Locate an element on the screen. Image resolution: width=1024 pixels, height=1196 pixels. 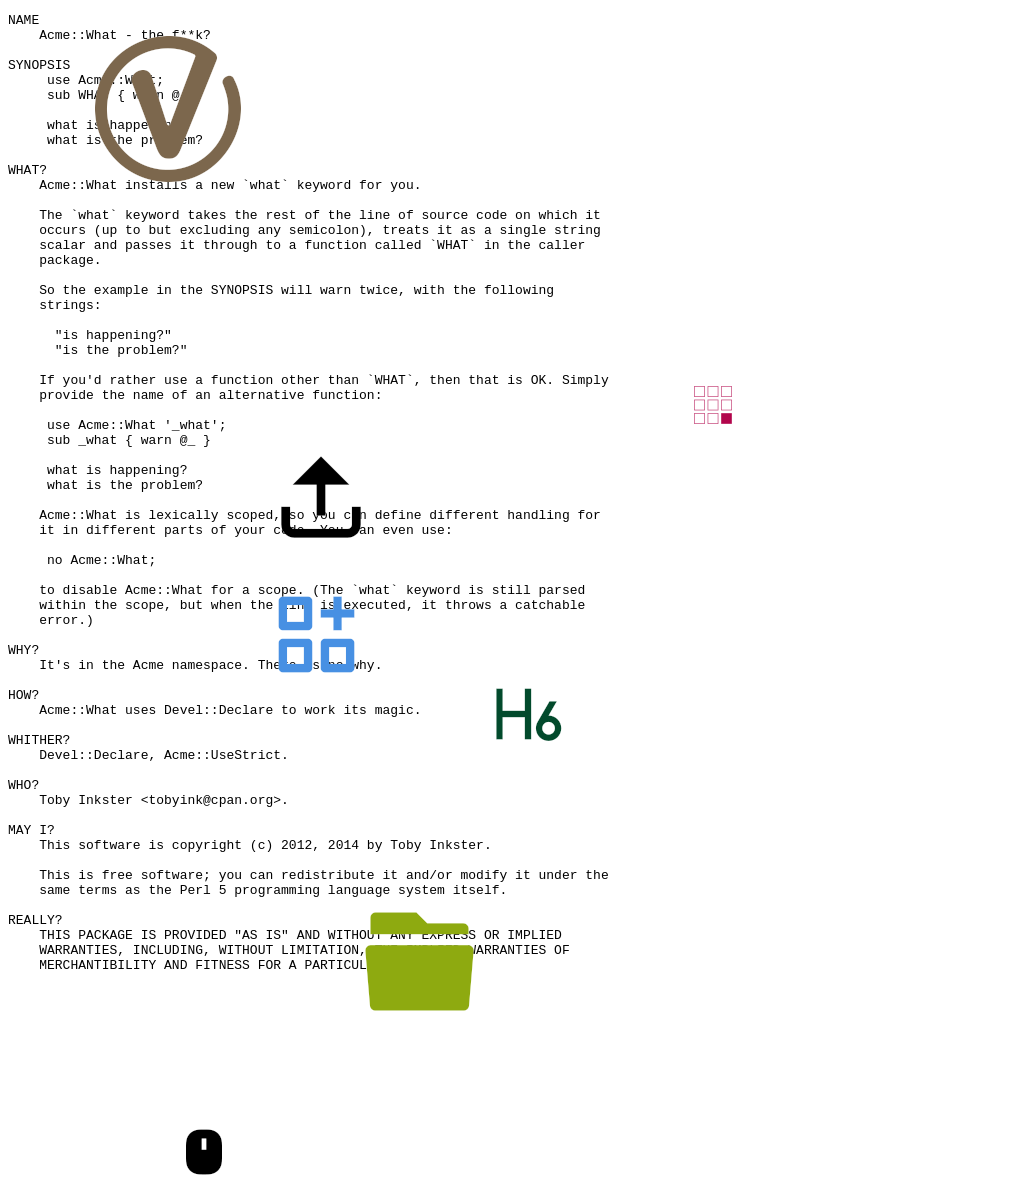
semantic versioning (semver) logo is located at coordinates (168, 109).